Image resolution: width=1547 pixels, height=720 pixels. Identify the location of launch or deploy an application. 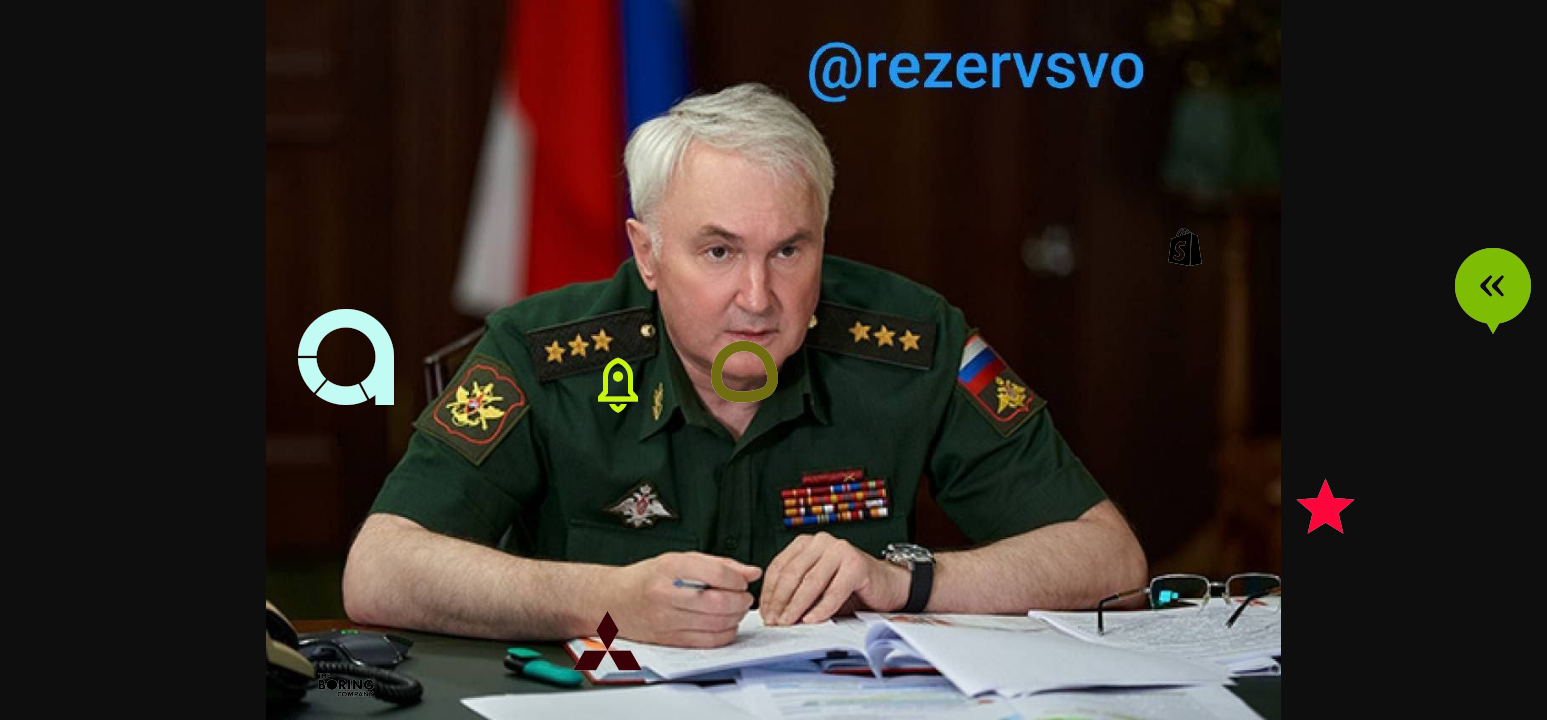
(618, 384).